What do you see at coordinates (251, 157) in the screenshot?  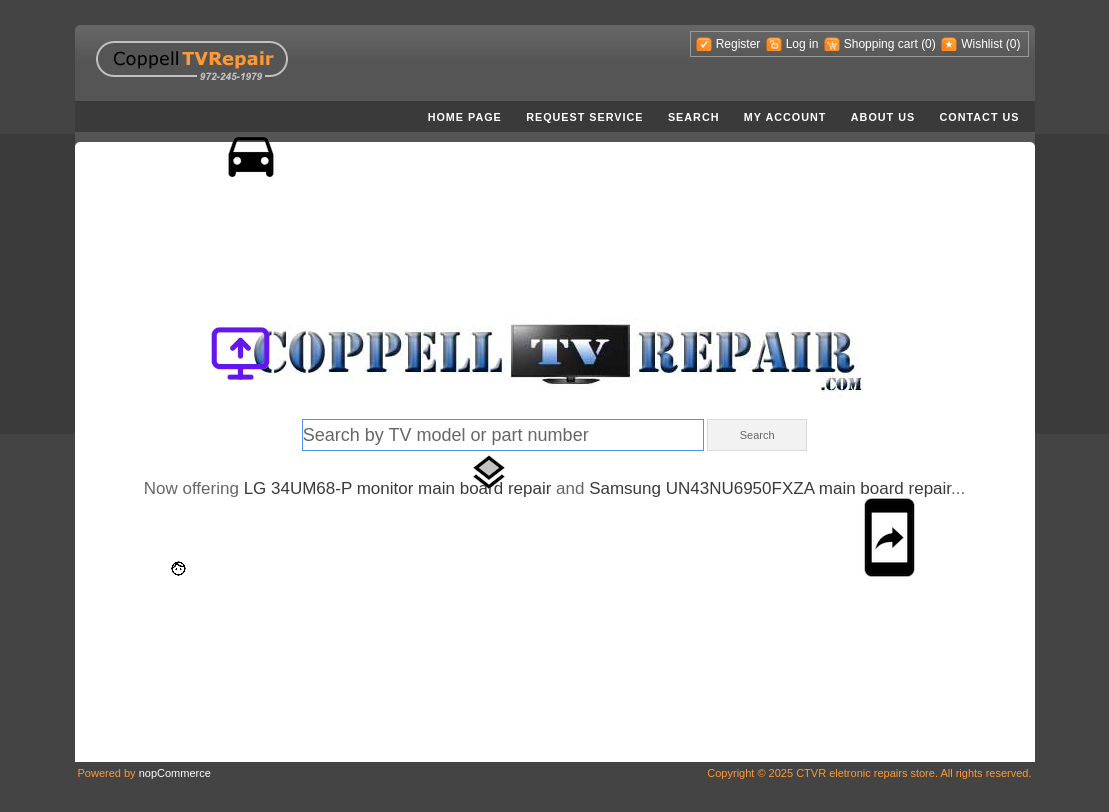 I see `estimated time of arrival for your ride` at bounding box center [251, 157].